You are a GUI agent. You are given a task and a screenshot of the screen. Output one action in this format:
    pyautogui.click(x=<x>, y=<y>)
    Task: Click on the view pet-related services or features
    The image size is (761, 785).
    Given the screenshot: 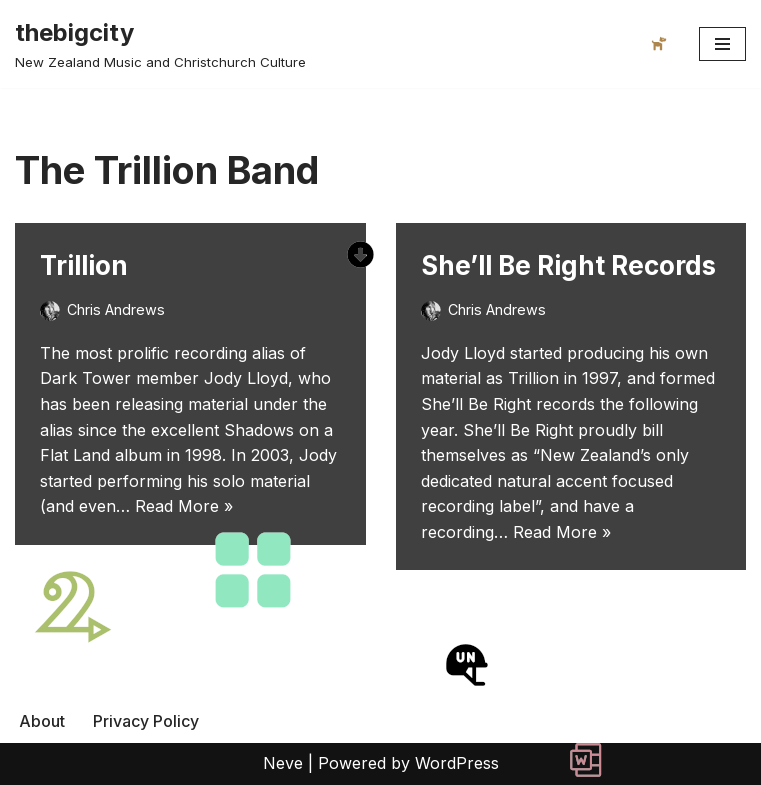 What is the action you would take?
    pyautogui.click(x=659, y=44)
    